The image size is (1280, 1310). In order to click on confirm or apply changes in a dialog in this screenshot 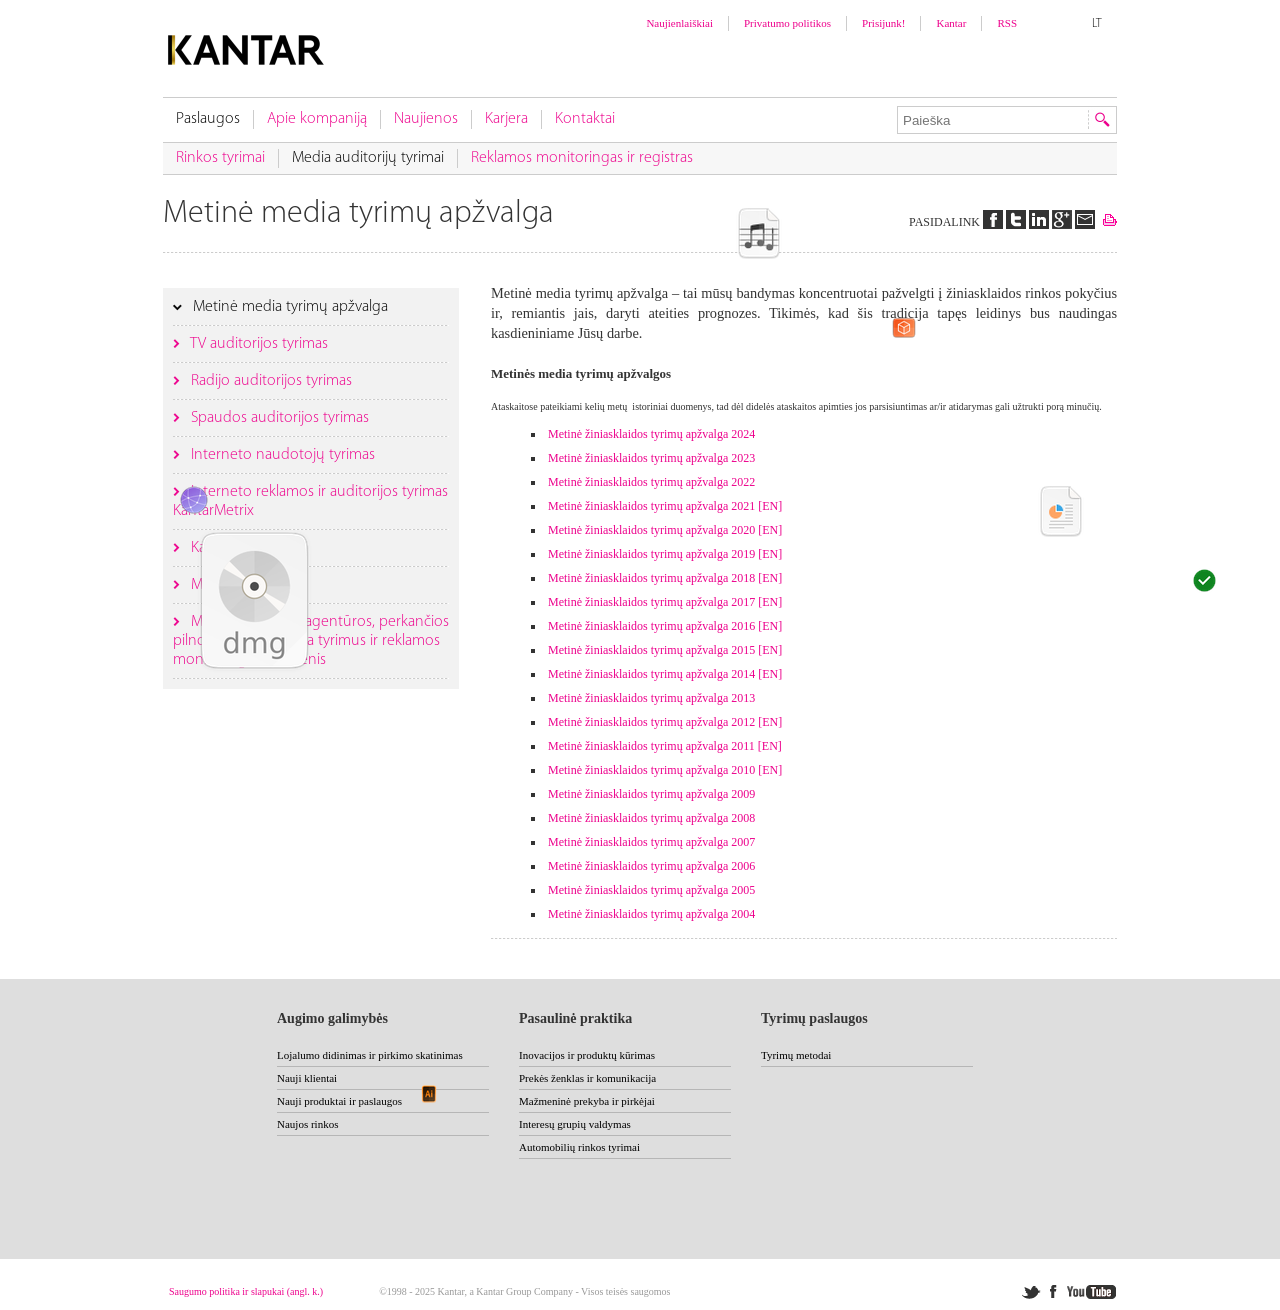, I will do `click(1204, 580)`.